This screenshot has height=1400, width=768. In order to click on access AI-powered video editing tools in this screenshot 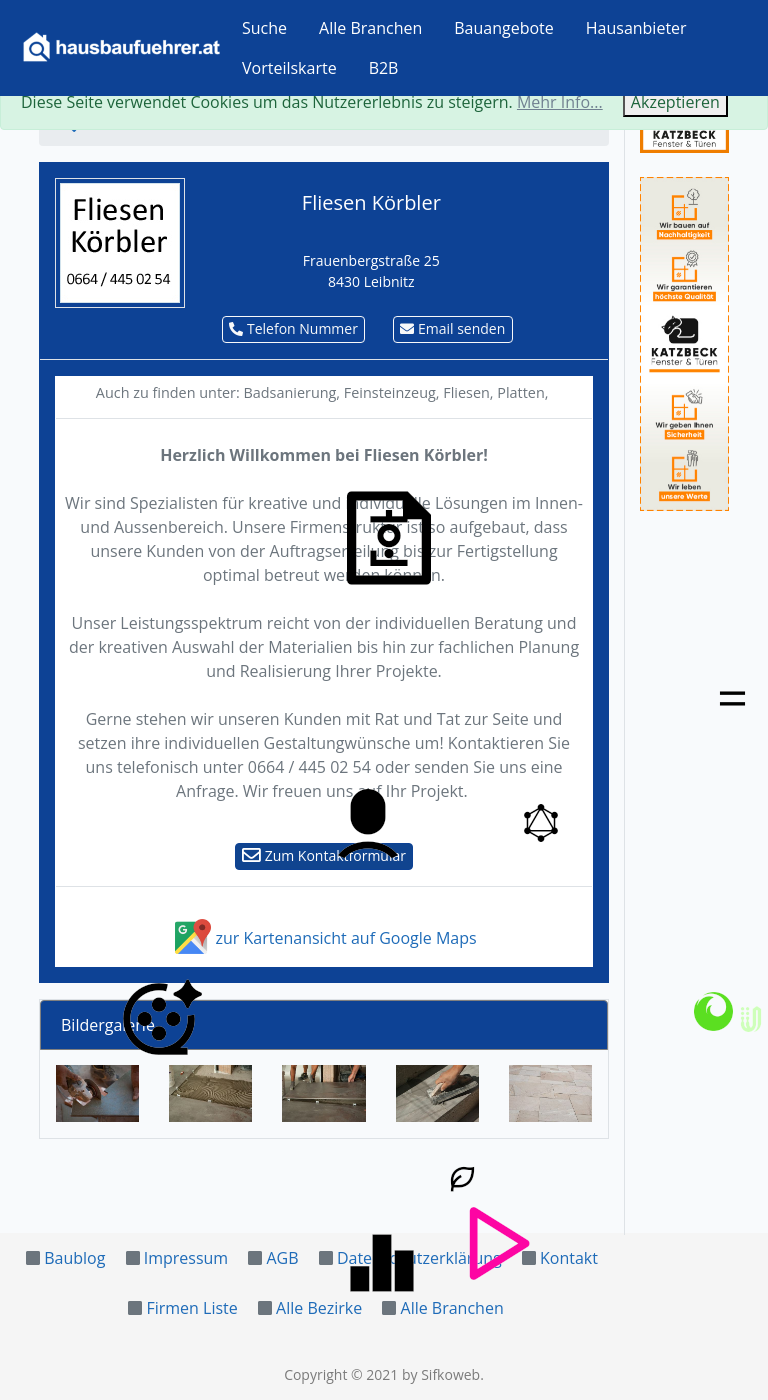, I will do `click(159, 1019)`.